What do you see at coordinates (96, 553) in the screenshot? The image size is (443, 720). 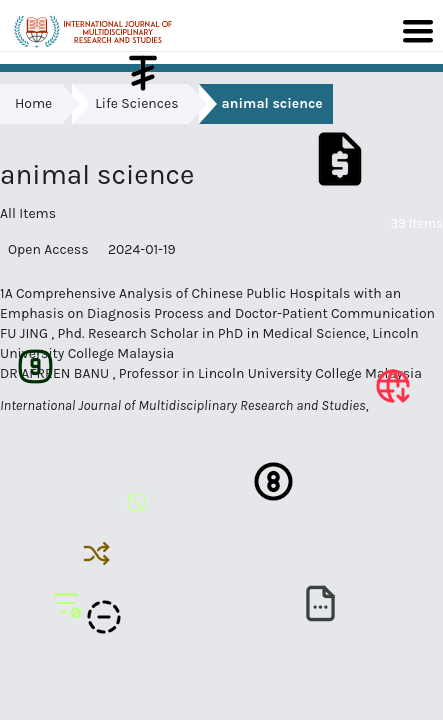 I see `shuffle or randomize content` at bounding box center [96, 553].